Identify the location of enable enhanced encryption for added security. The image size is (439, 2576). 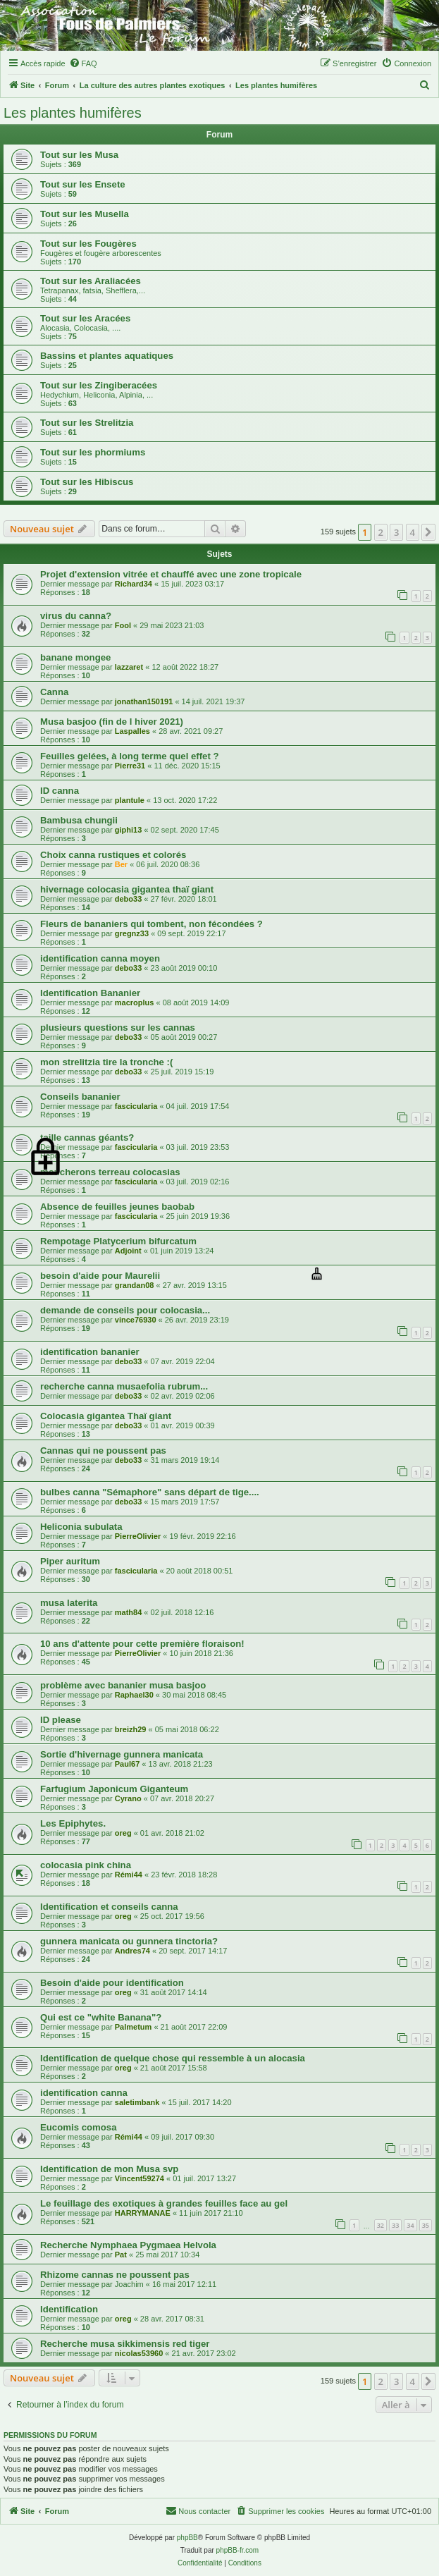
(45, 1157).